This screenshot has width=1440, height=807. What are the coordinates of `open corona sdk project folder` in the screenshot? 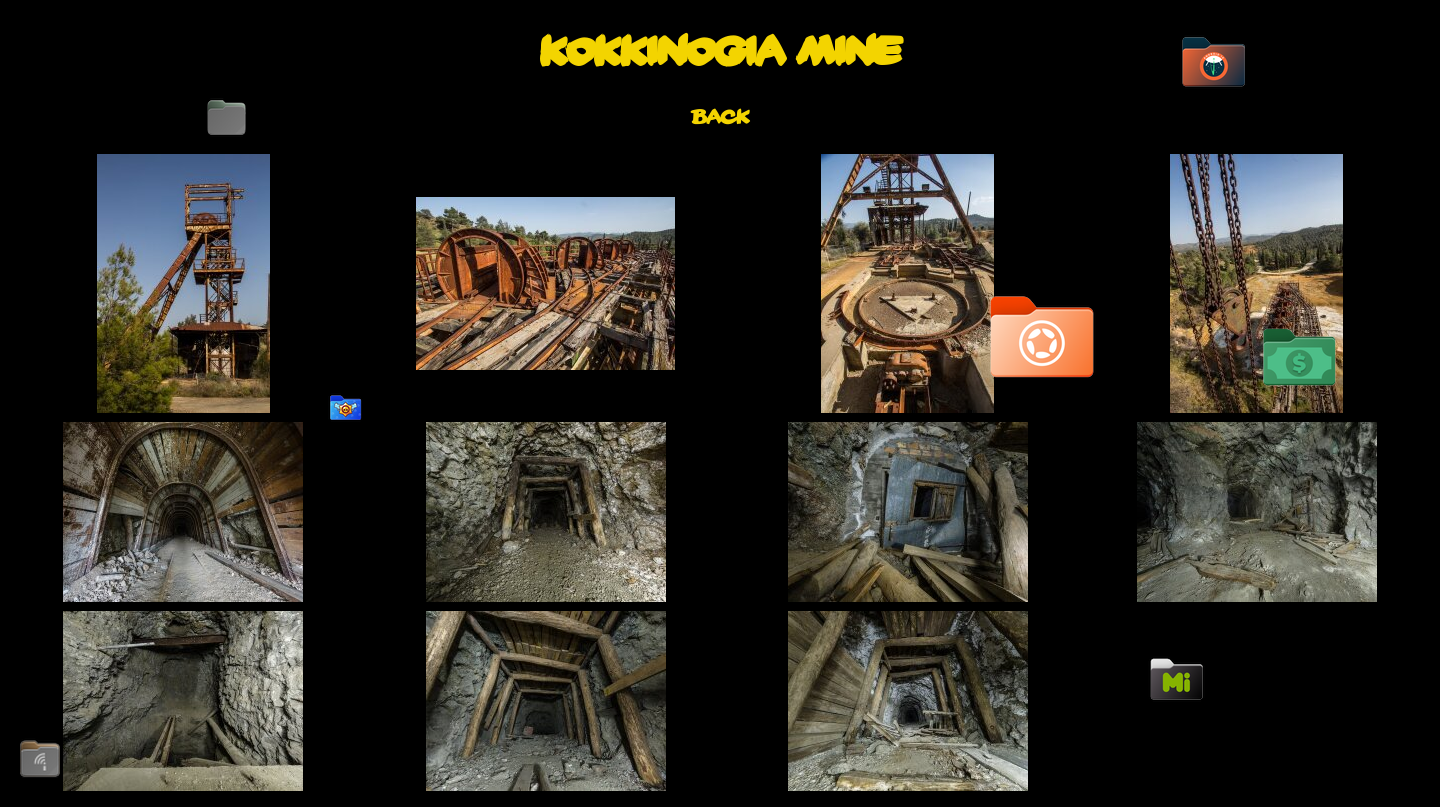 It's located at (1041, 339).